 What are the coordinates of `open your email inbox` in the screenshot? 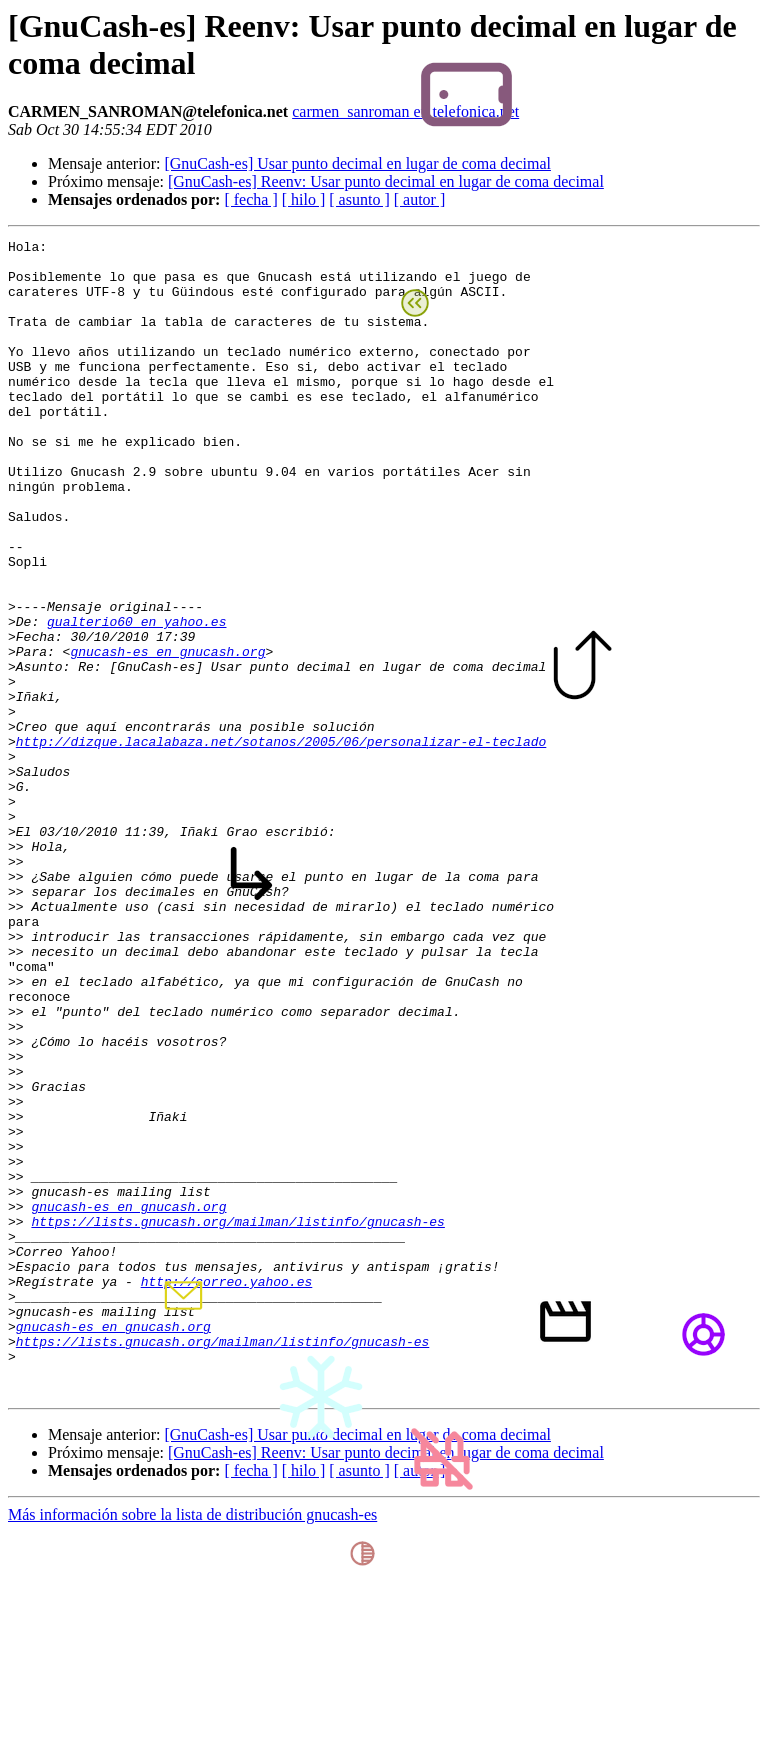 It's located at (183, 1295).